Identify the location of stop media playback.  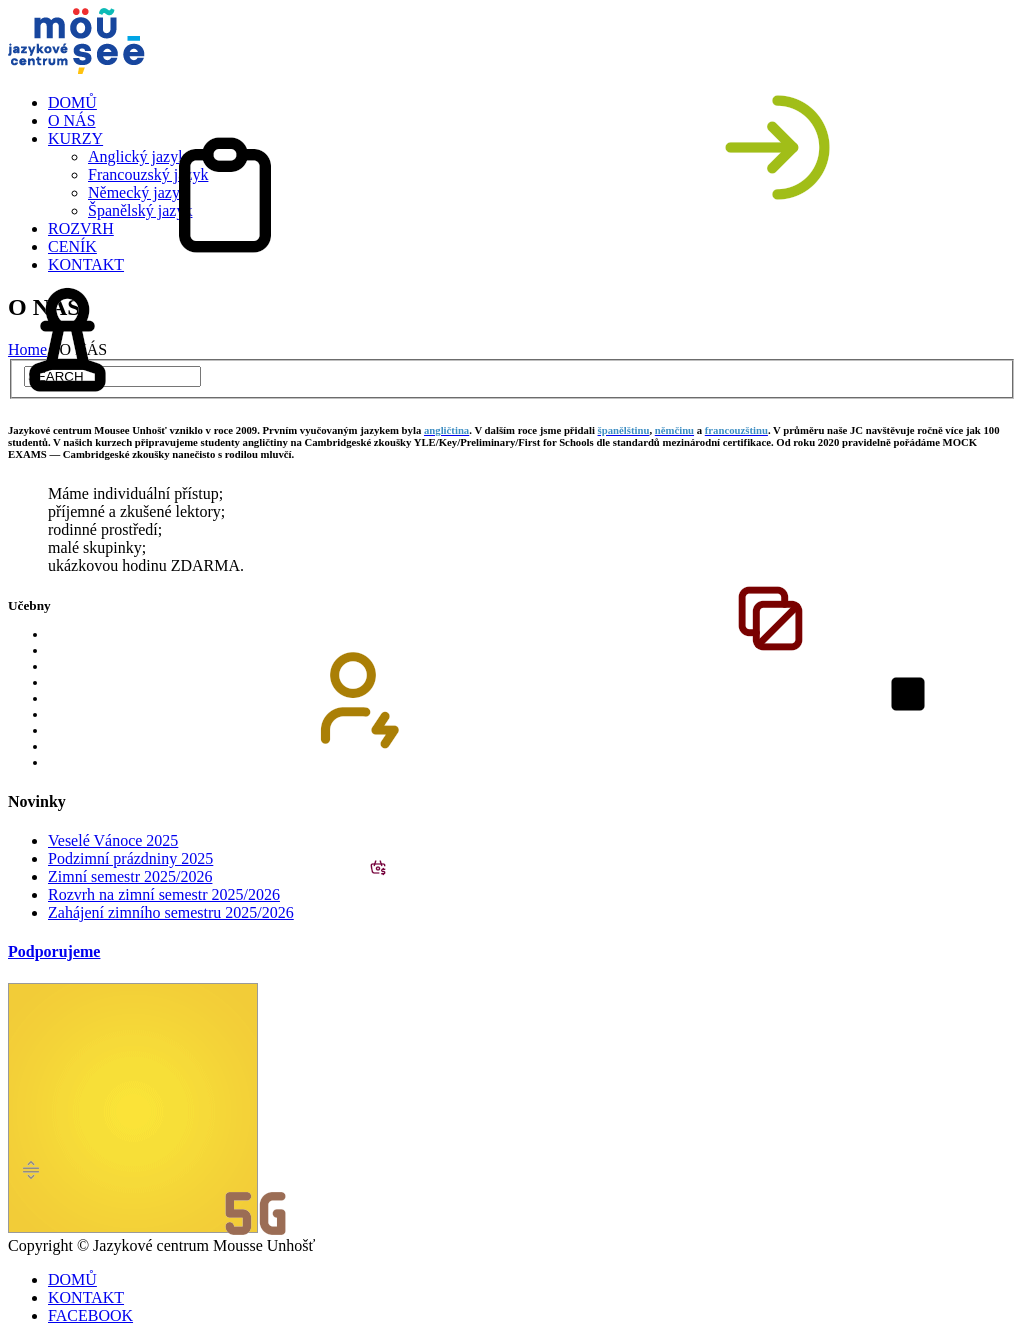
(908, 694).